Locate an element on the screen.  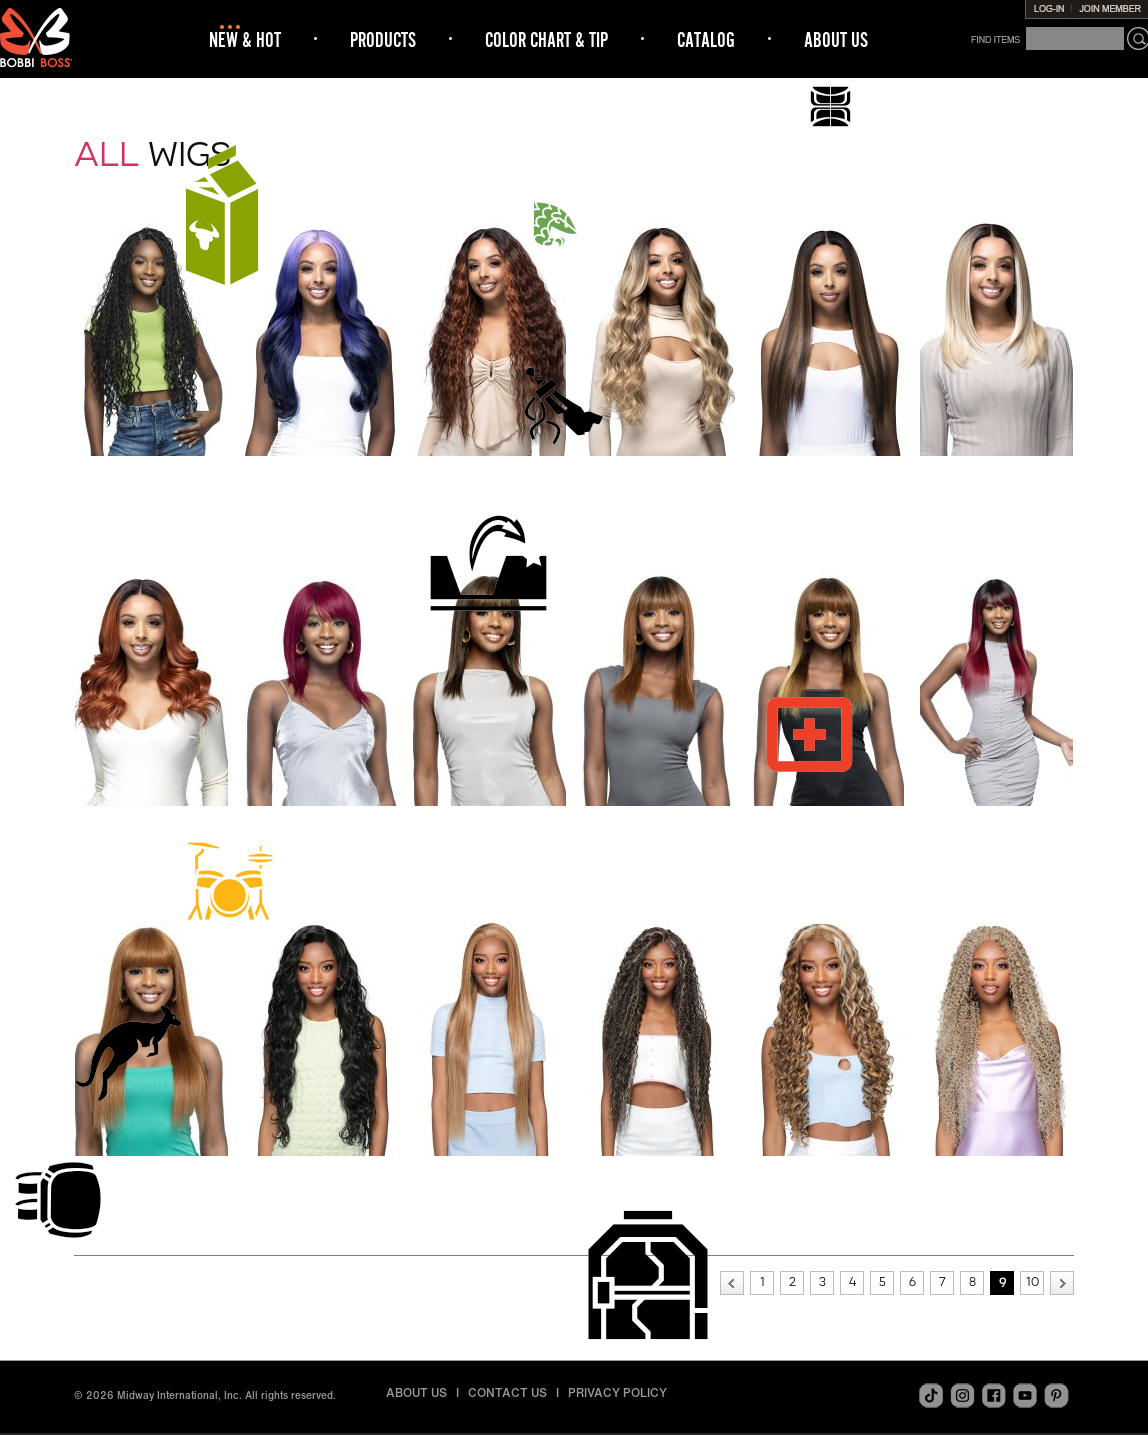
launch trench assault game mode is located at coordinates (487, 553).